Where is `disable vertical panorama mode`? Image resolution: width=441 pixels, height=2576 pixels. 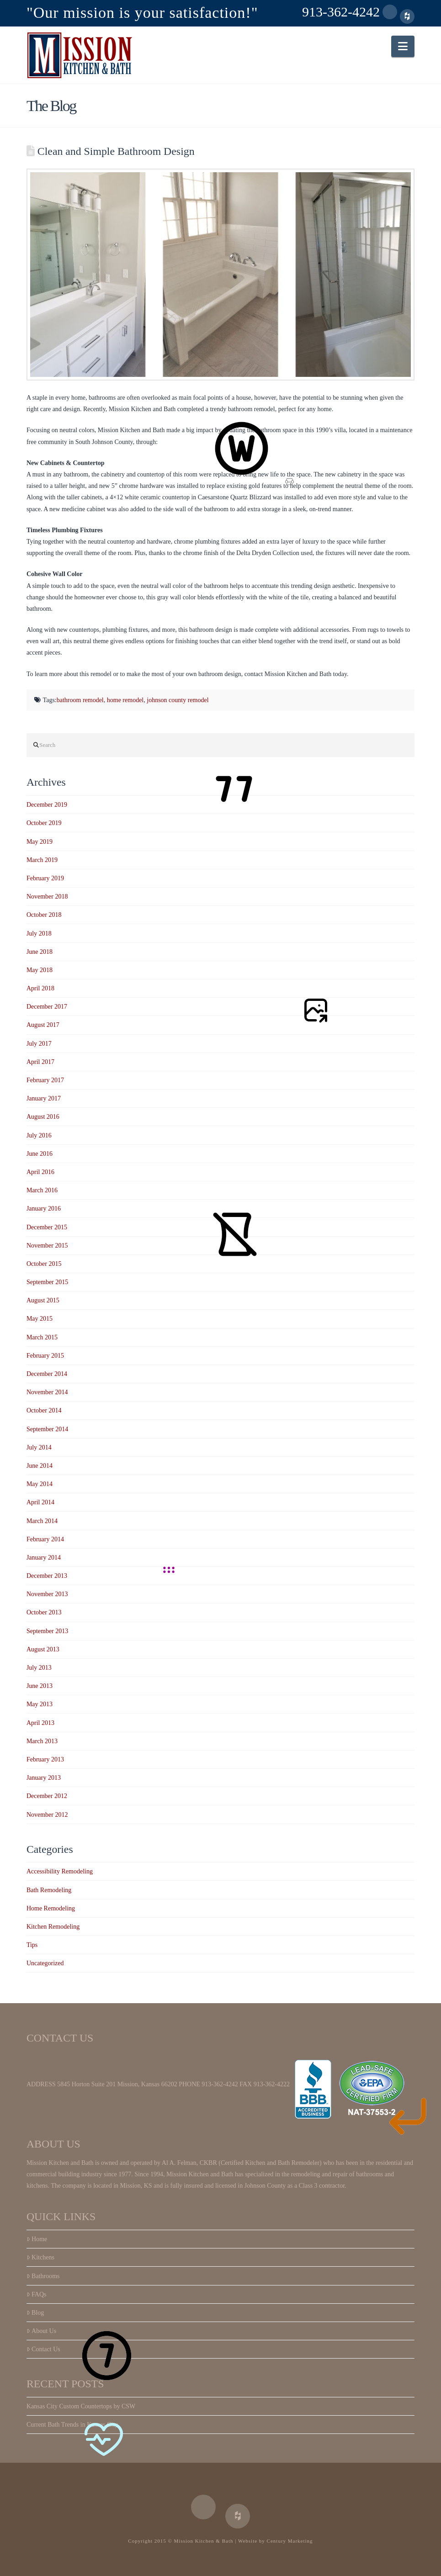 disable vertical panorama mode is located at coordinates (235, 1234).